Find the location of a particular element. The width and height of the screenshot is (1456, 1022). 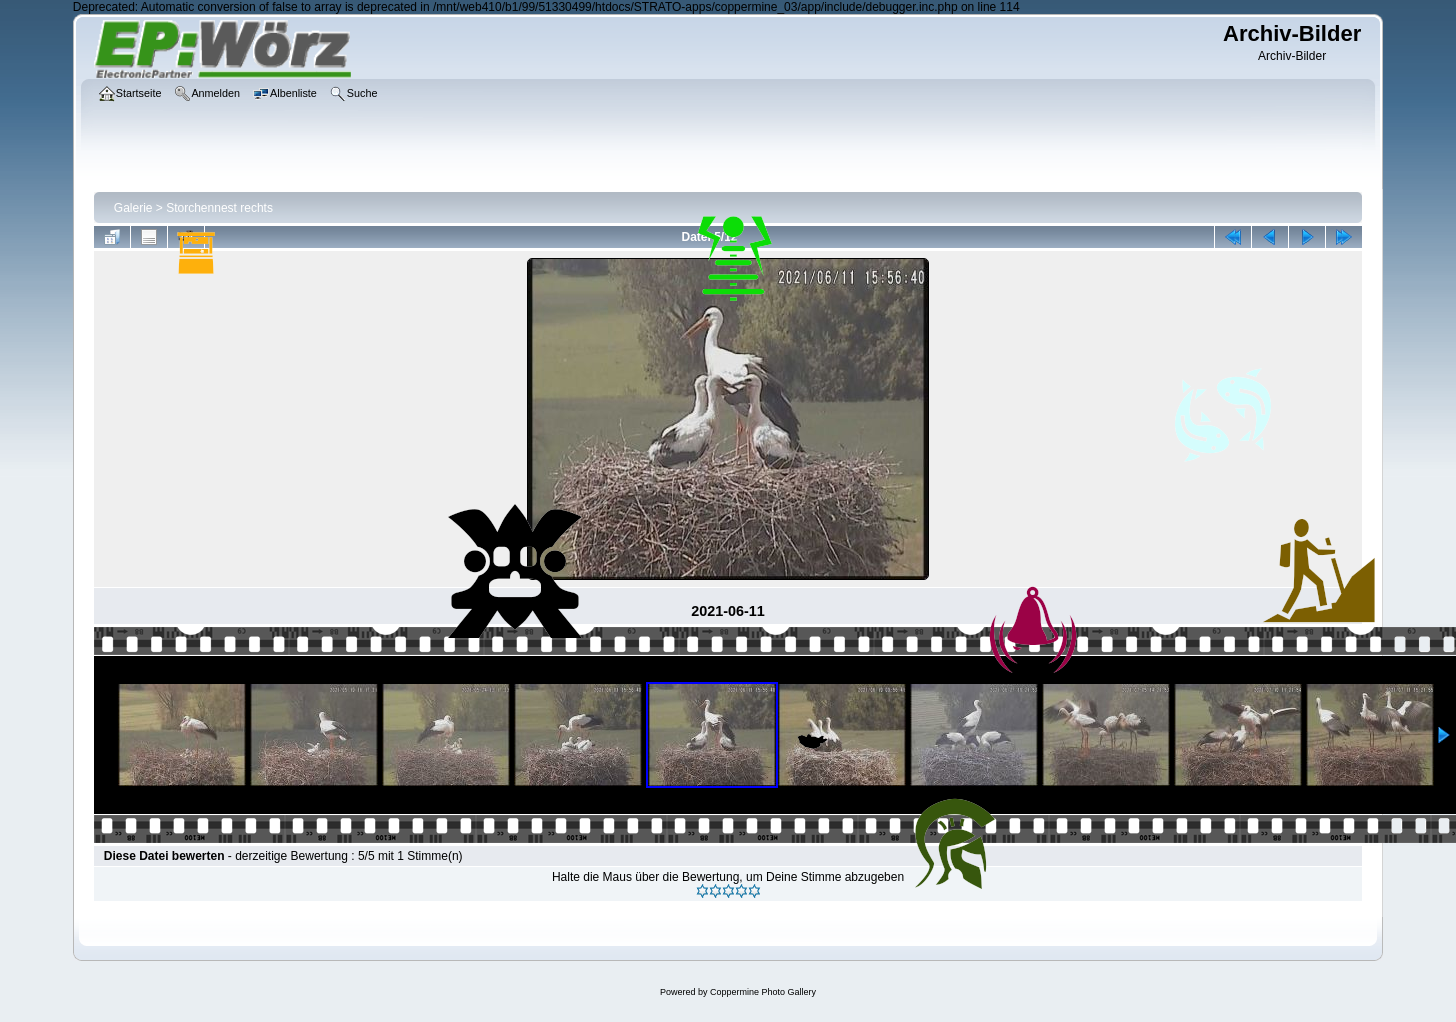

select warrior or spartan character class is located at coordinates (955, 844).